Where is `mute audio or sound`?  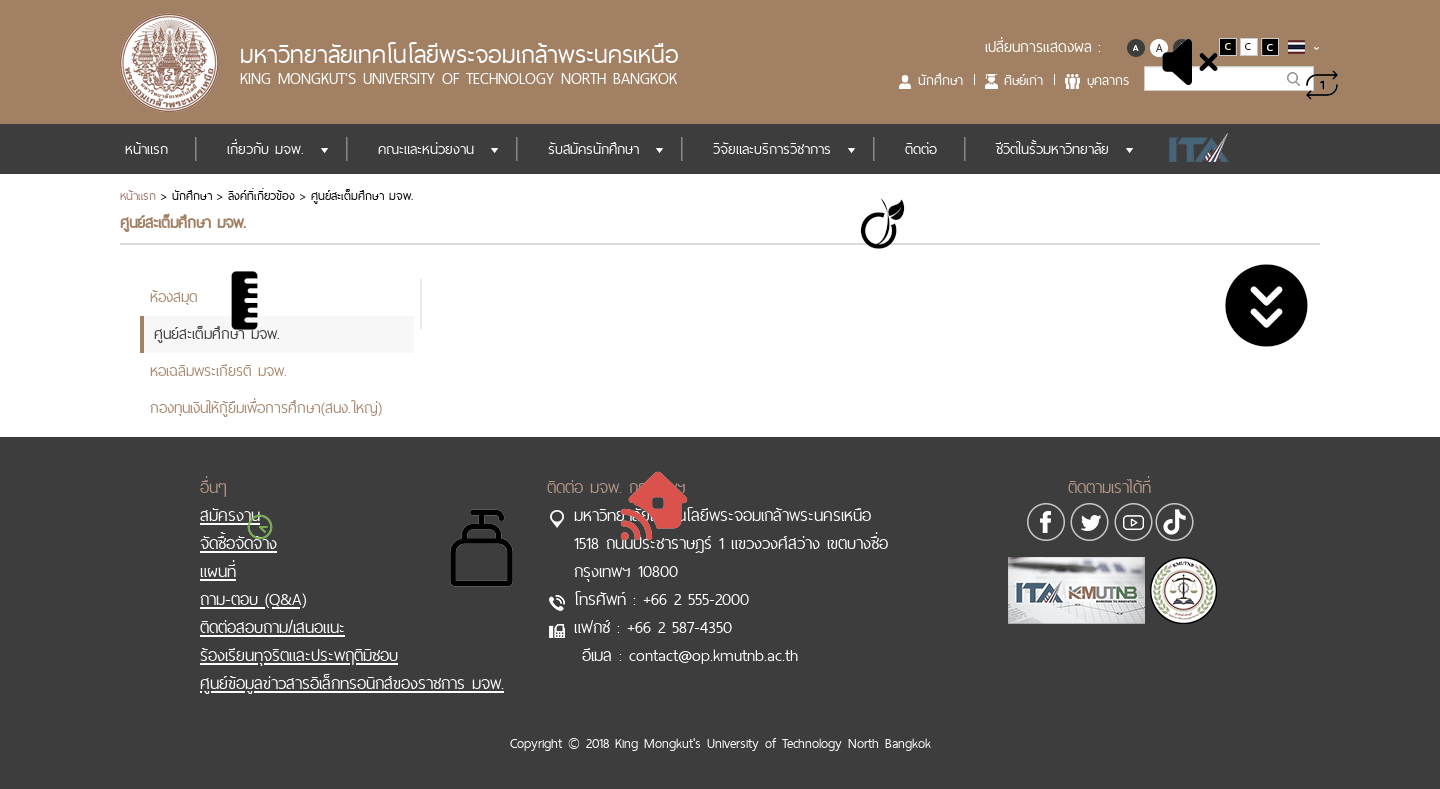 mute audio or sound is located at coordinates (1192, 62).